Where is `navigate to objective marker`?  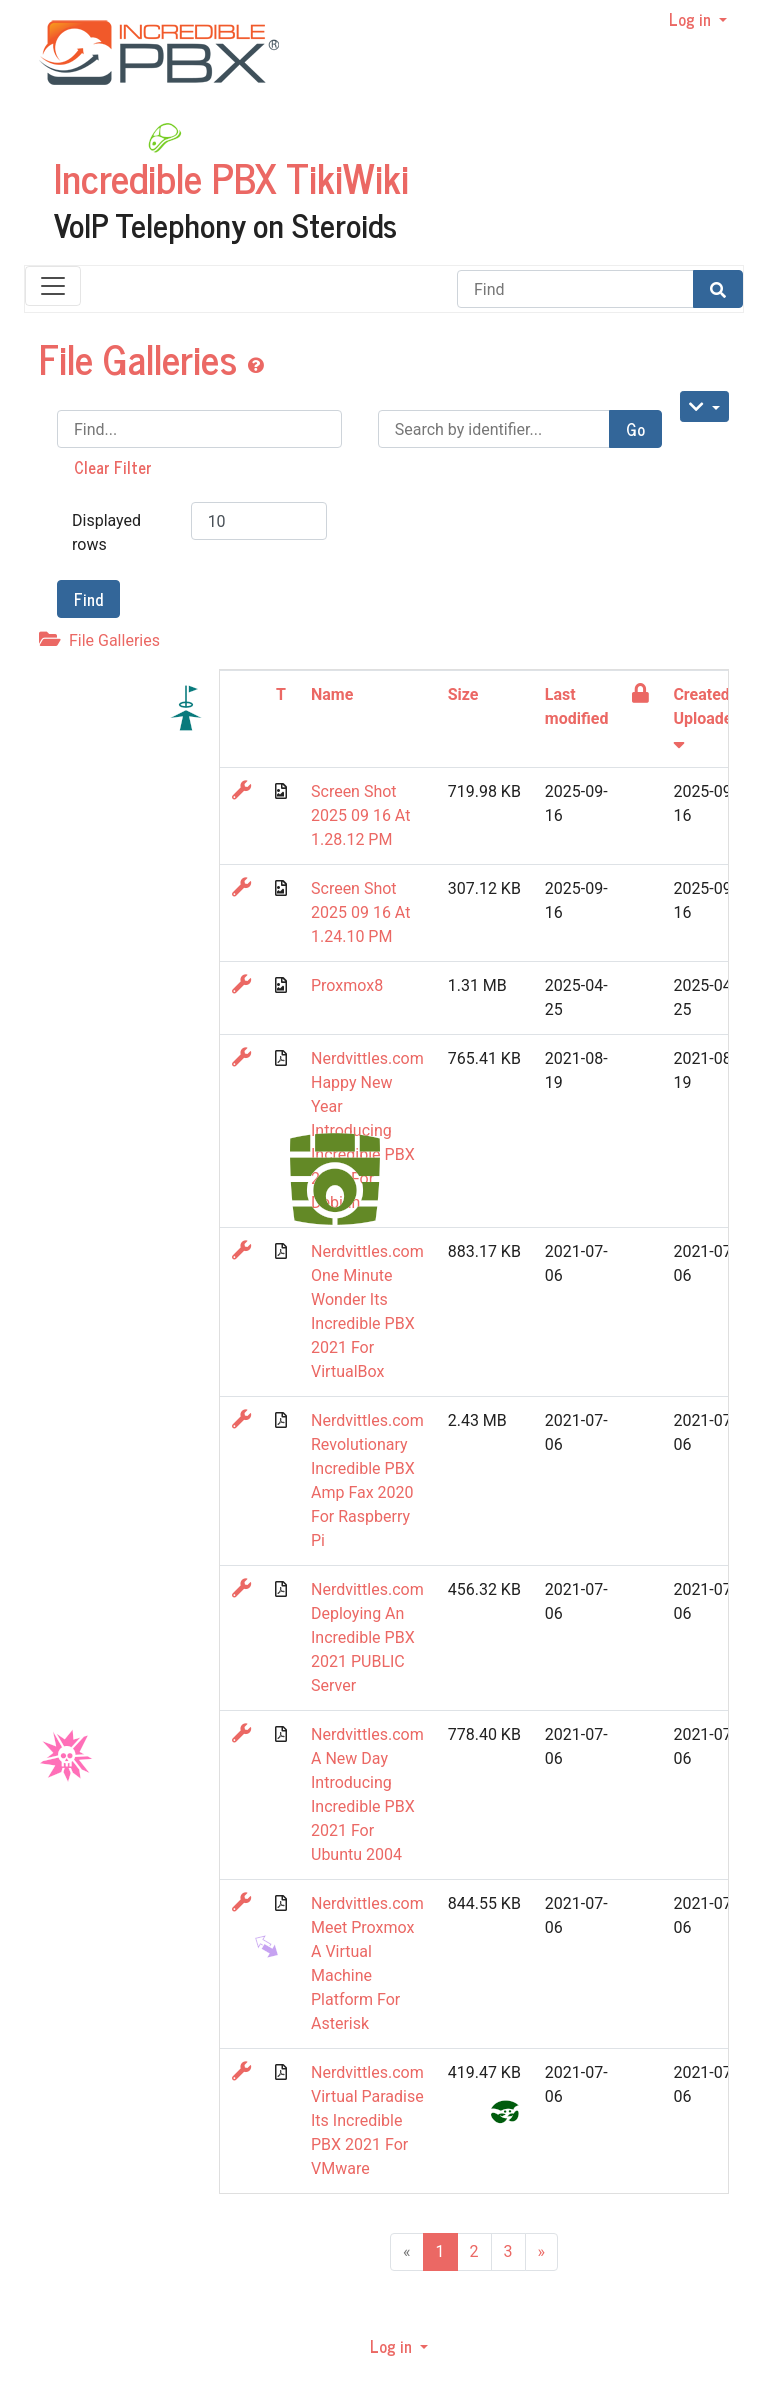 navigate to objective marker is located at coordinates (186, 708).